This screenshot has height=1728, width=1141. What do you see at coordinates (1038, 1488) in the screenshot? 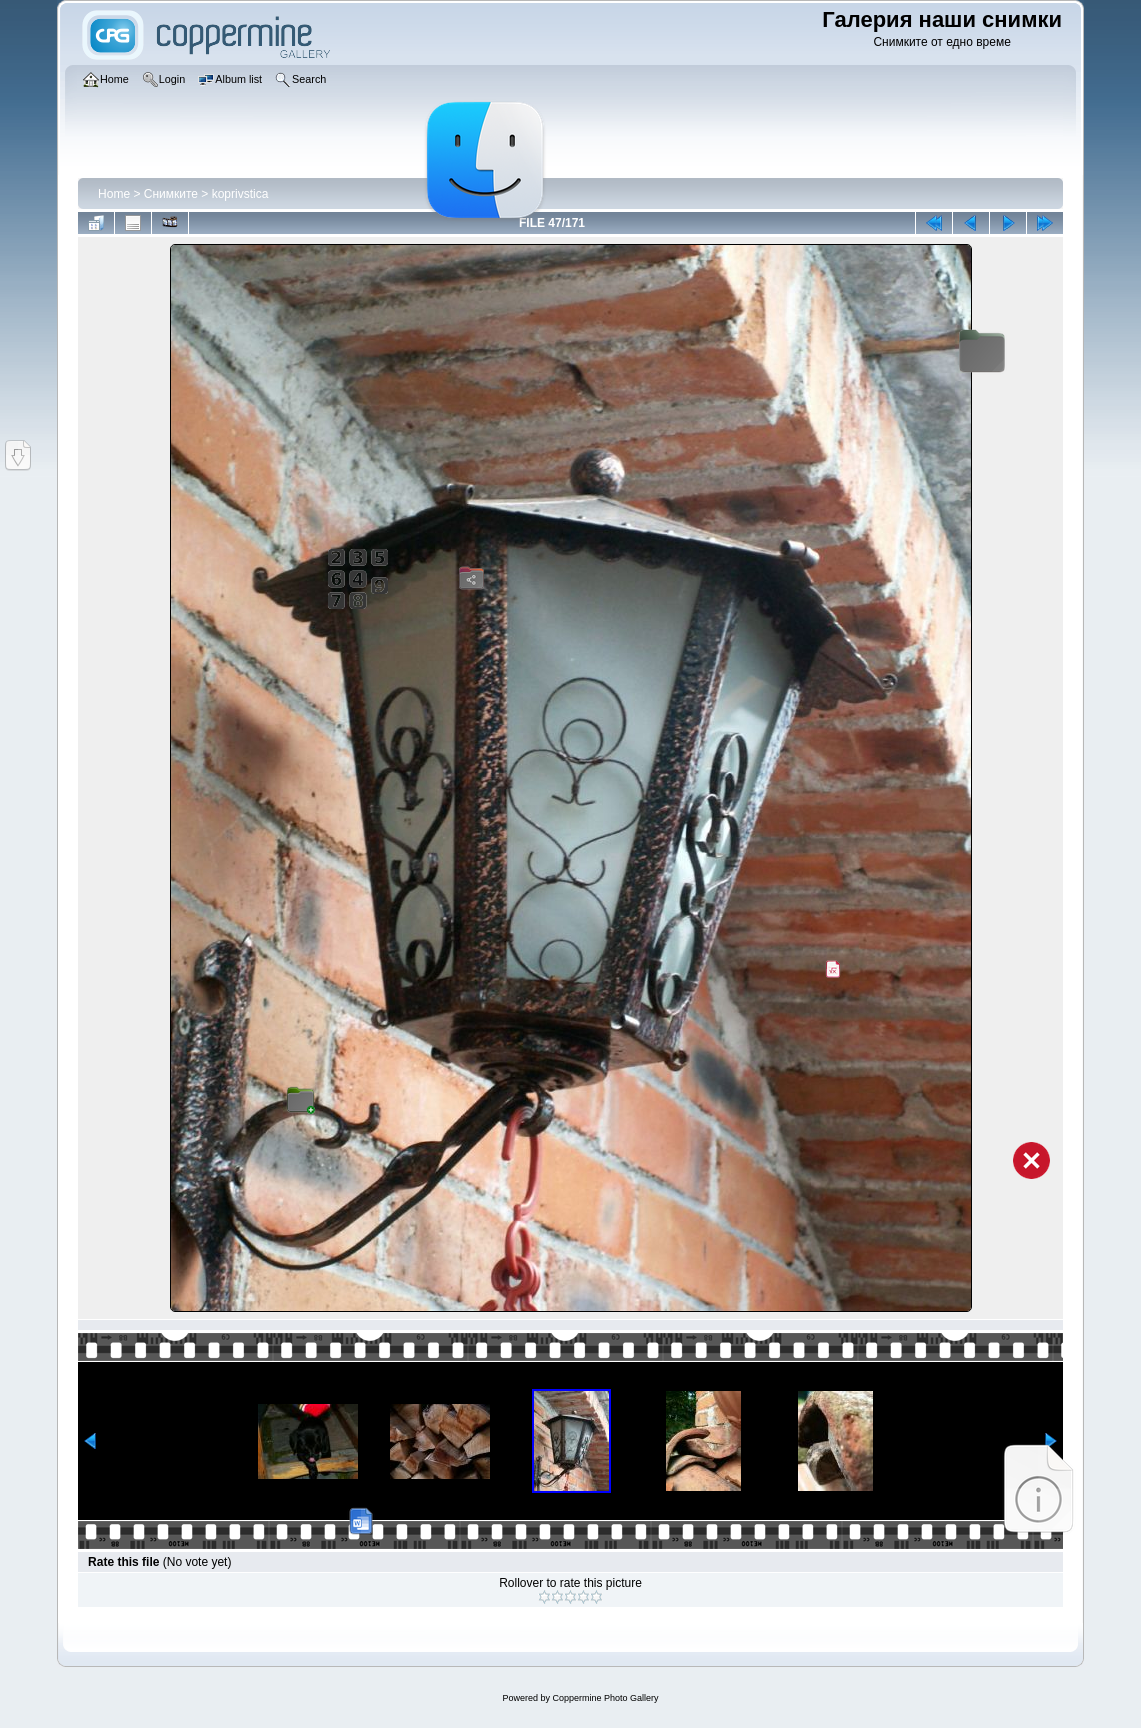
I see `a readme or documentation file` at bounding box center [1038, 1488].